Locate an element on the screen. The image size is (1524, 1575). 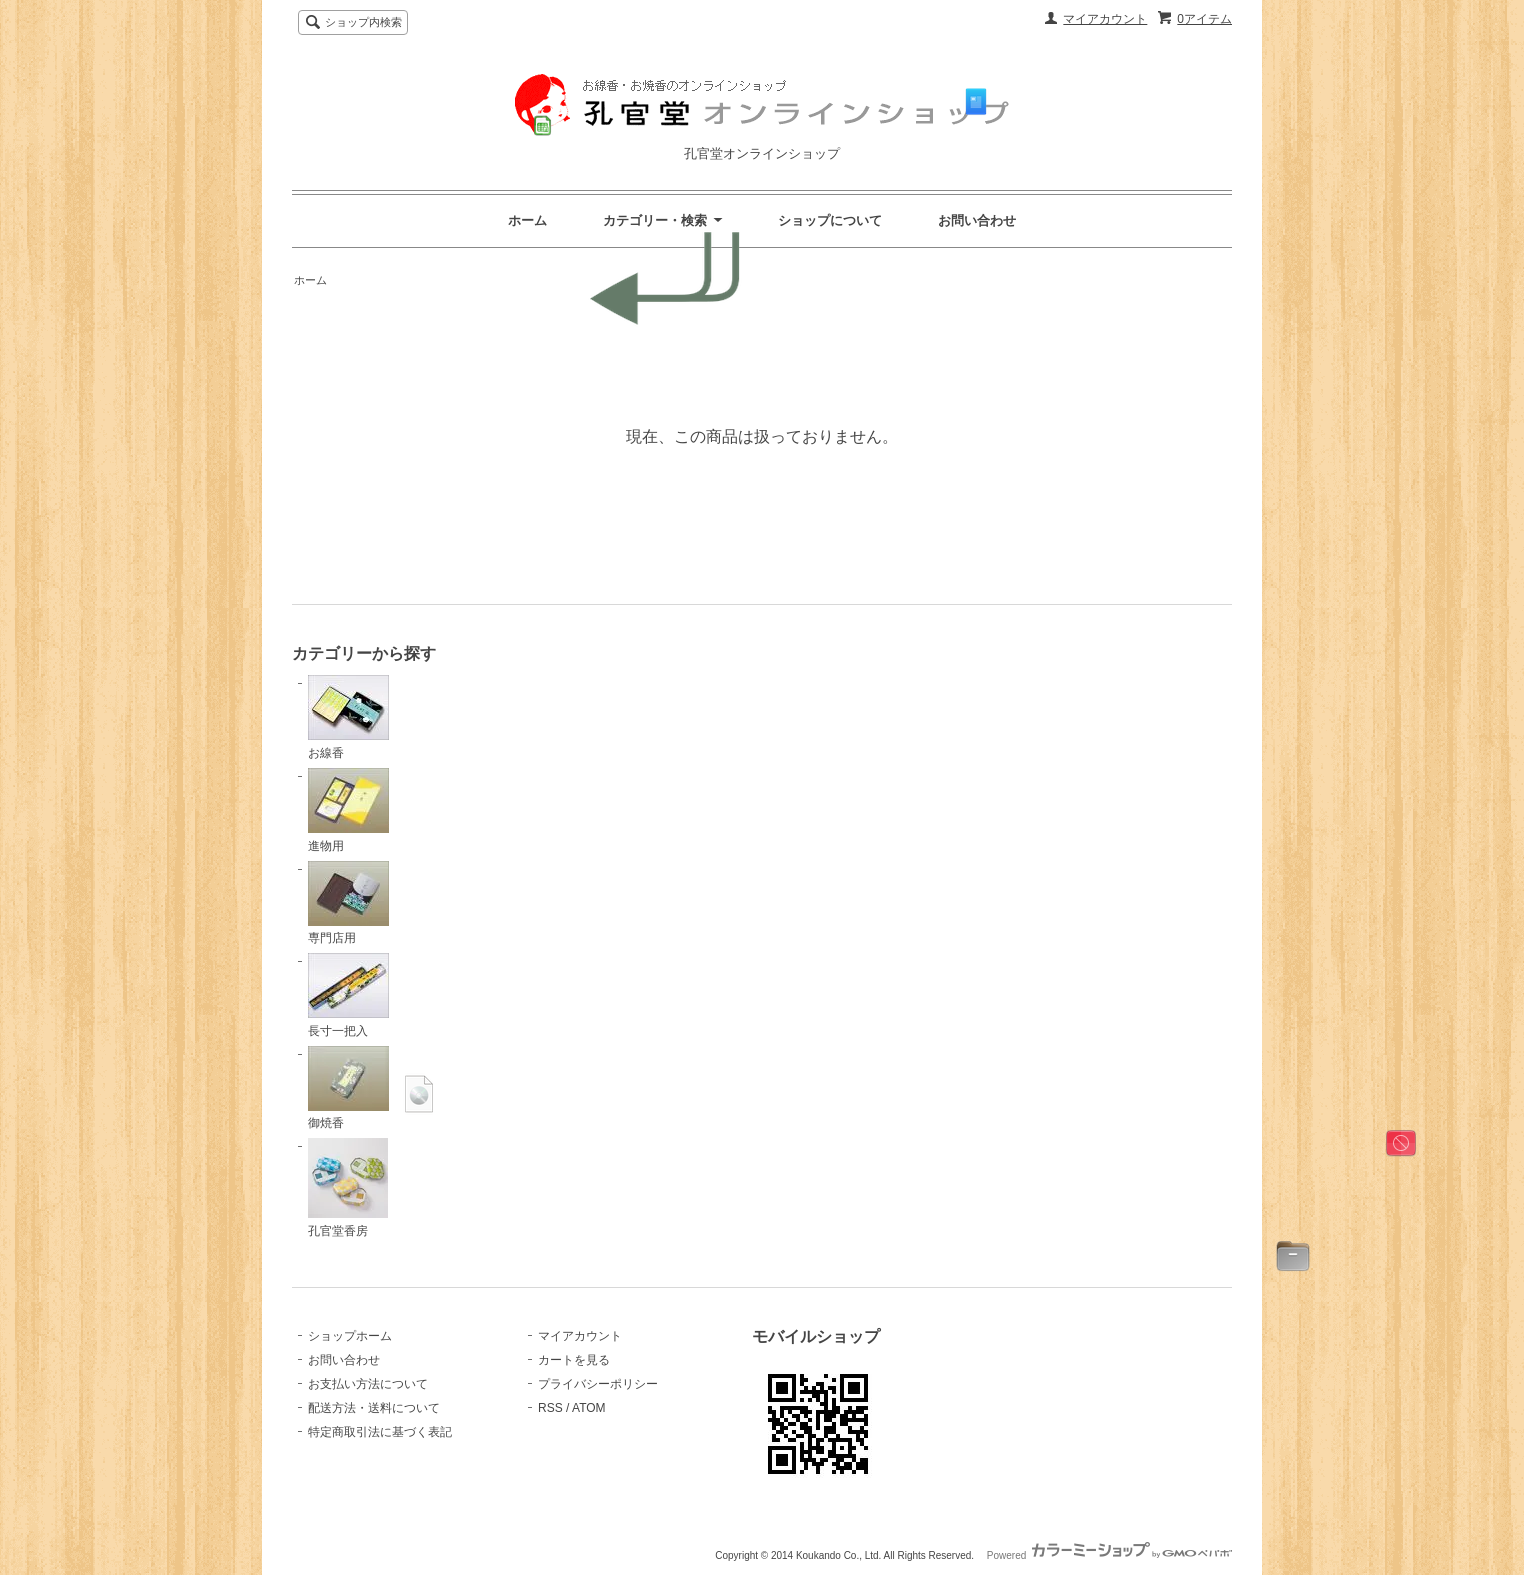
indicates a missing or unavailable image is located at coordinates (1401, 1142).